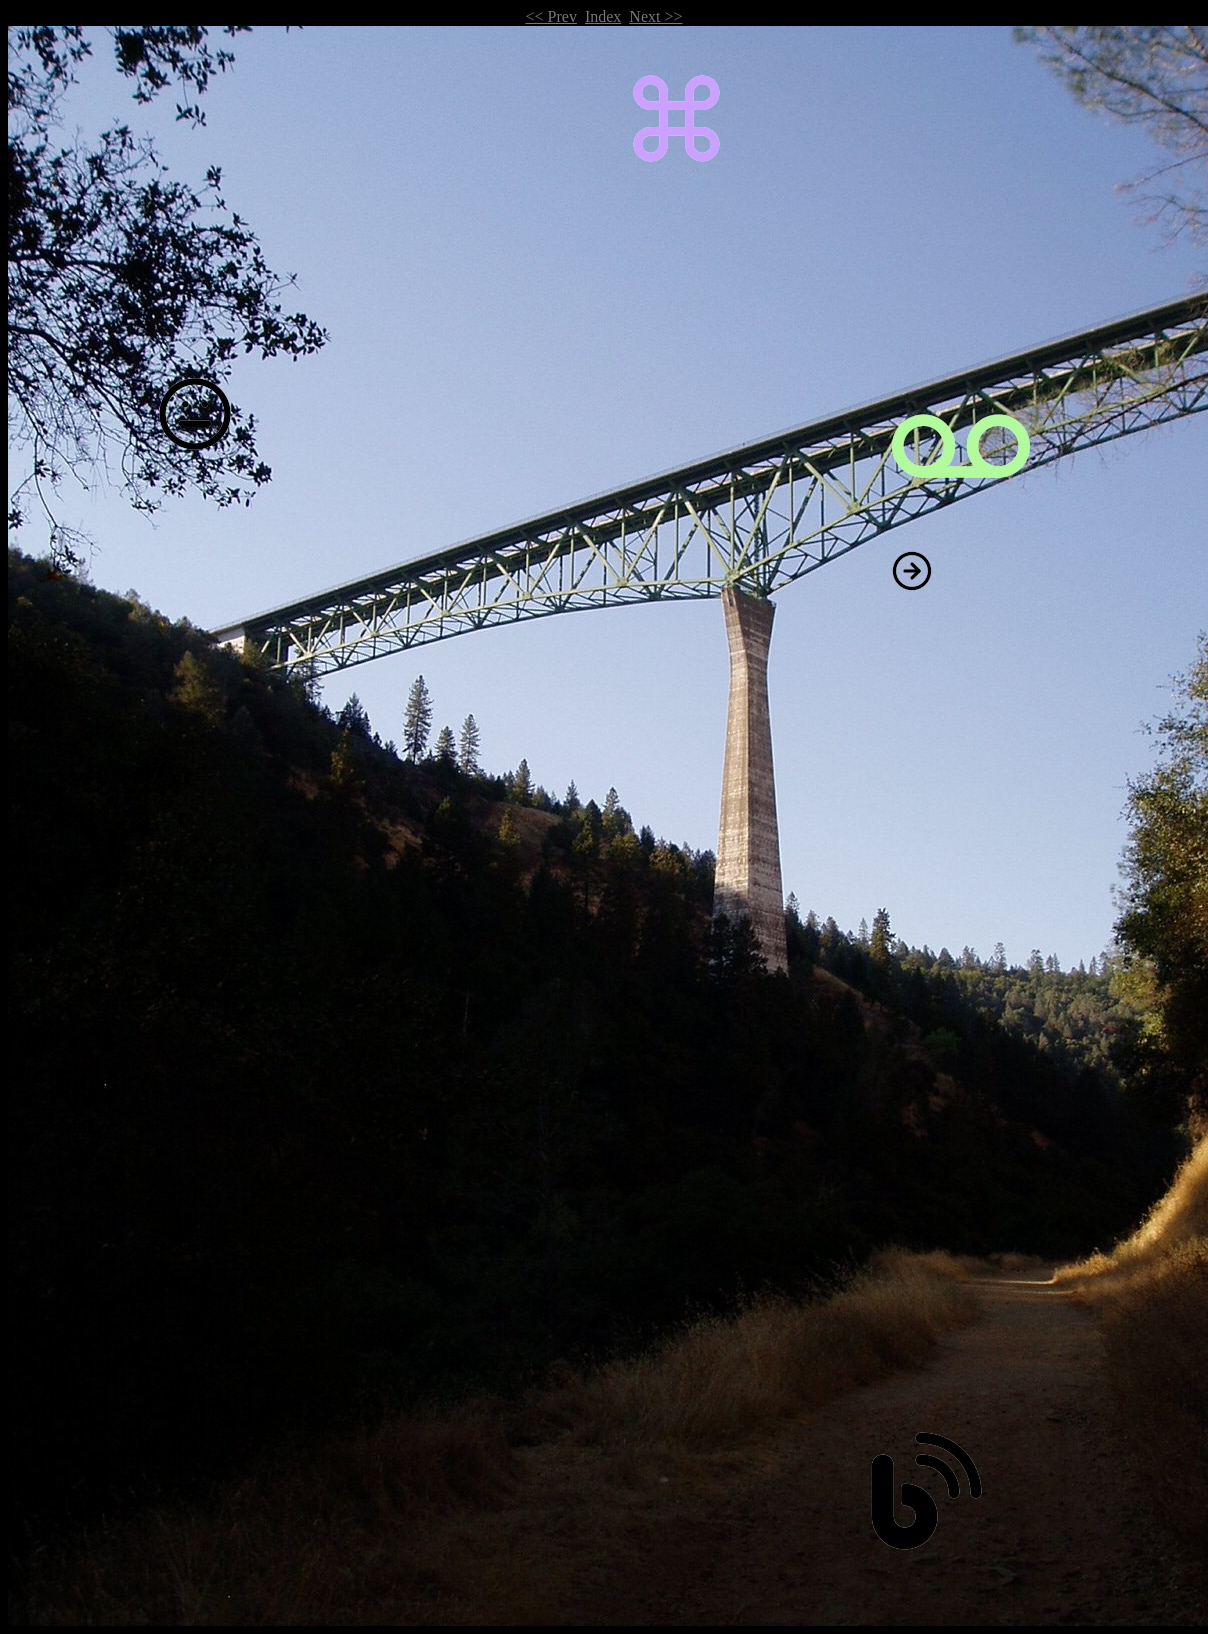 This screenshot has height=1634, width=1208. What do you see at coordinates (676, 118) in the screenshot?
I see `command key shortcut indicator` at bounding box center [676, 118].